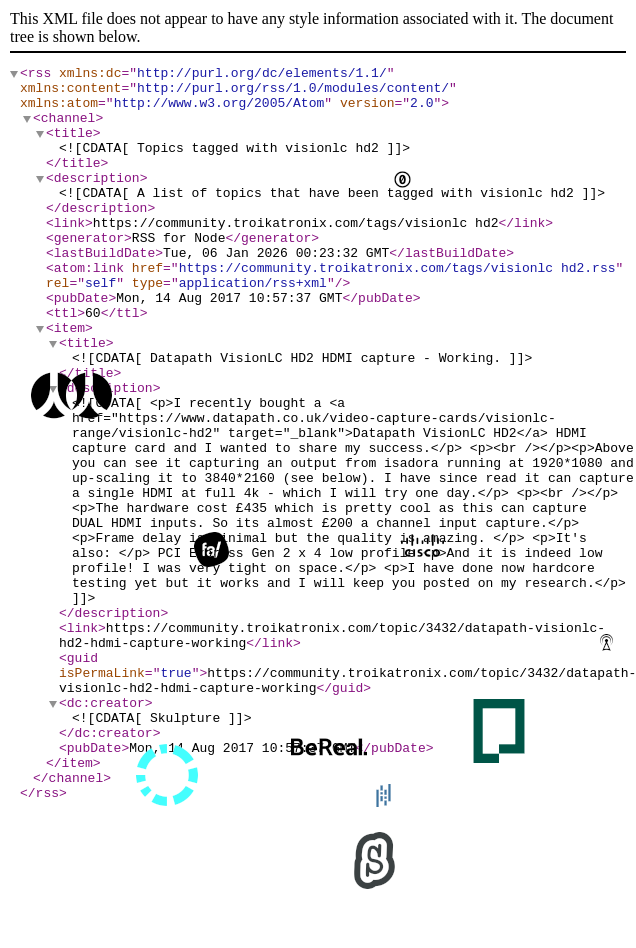 The image size is (636, 948). Describe the element at coordinates (211, 549) in the screenshot. I see `open fathom analytics dashboard` at that location.